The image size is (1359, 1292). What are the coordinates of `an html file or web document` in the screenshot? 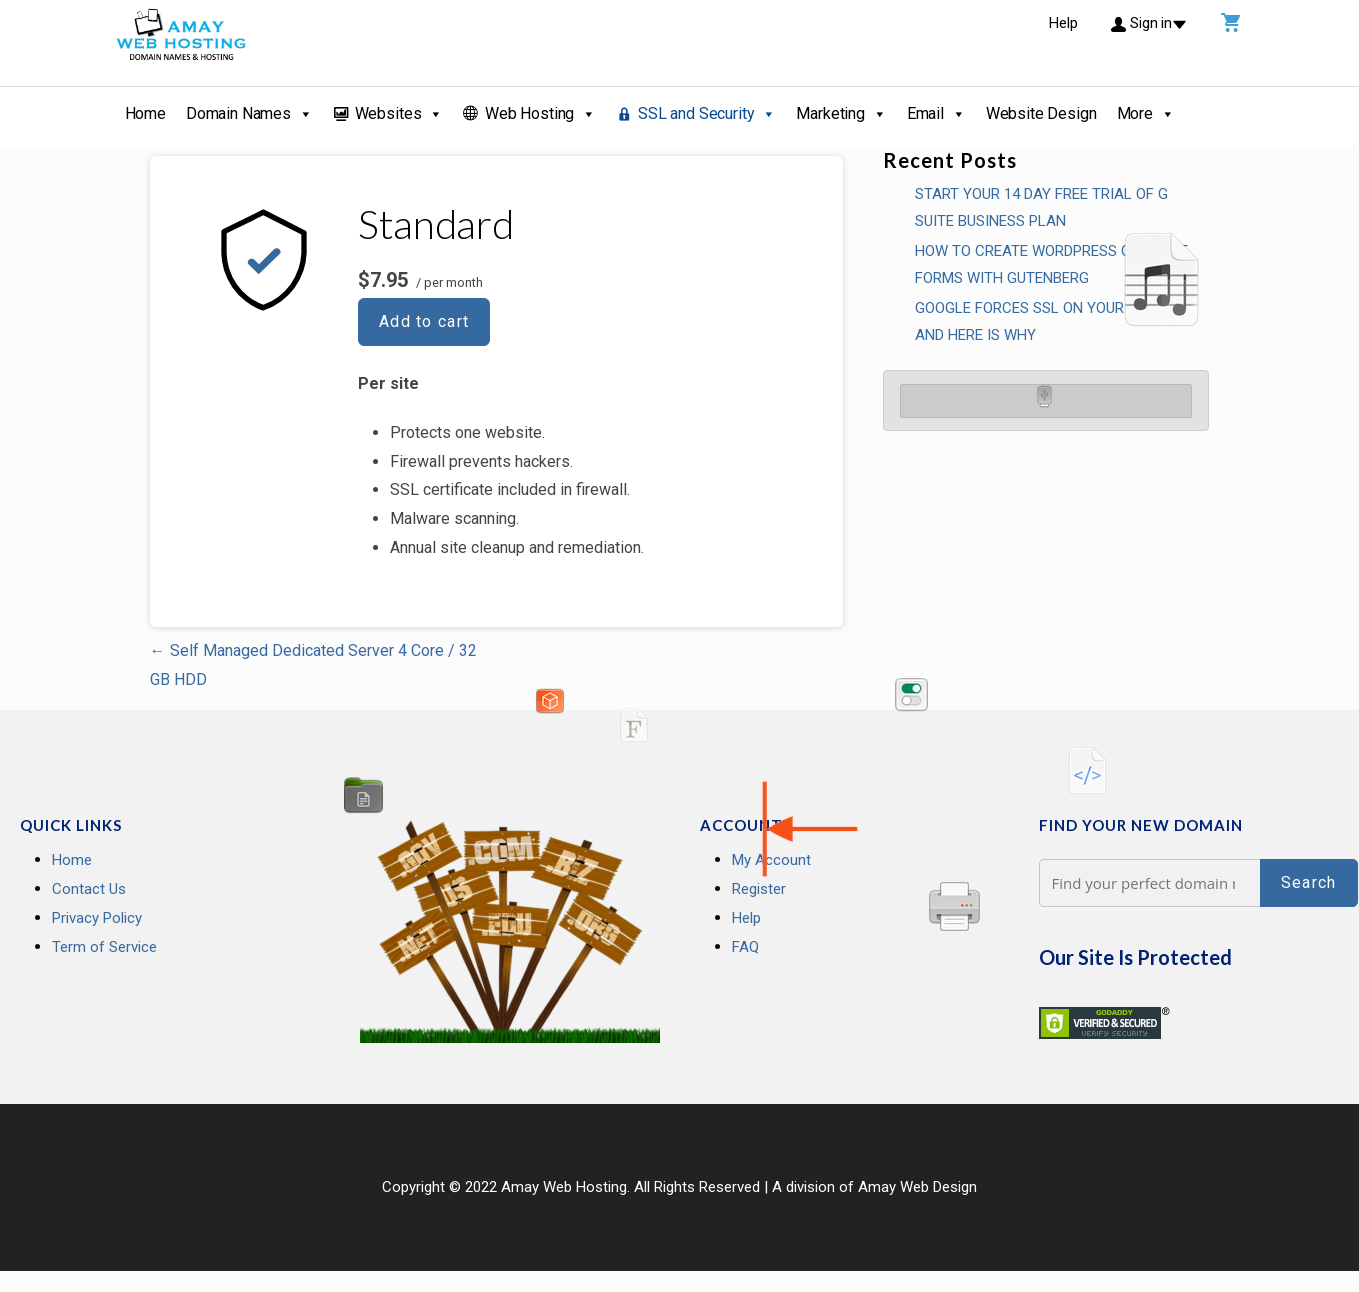 It's located at (1087, 770).